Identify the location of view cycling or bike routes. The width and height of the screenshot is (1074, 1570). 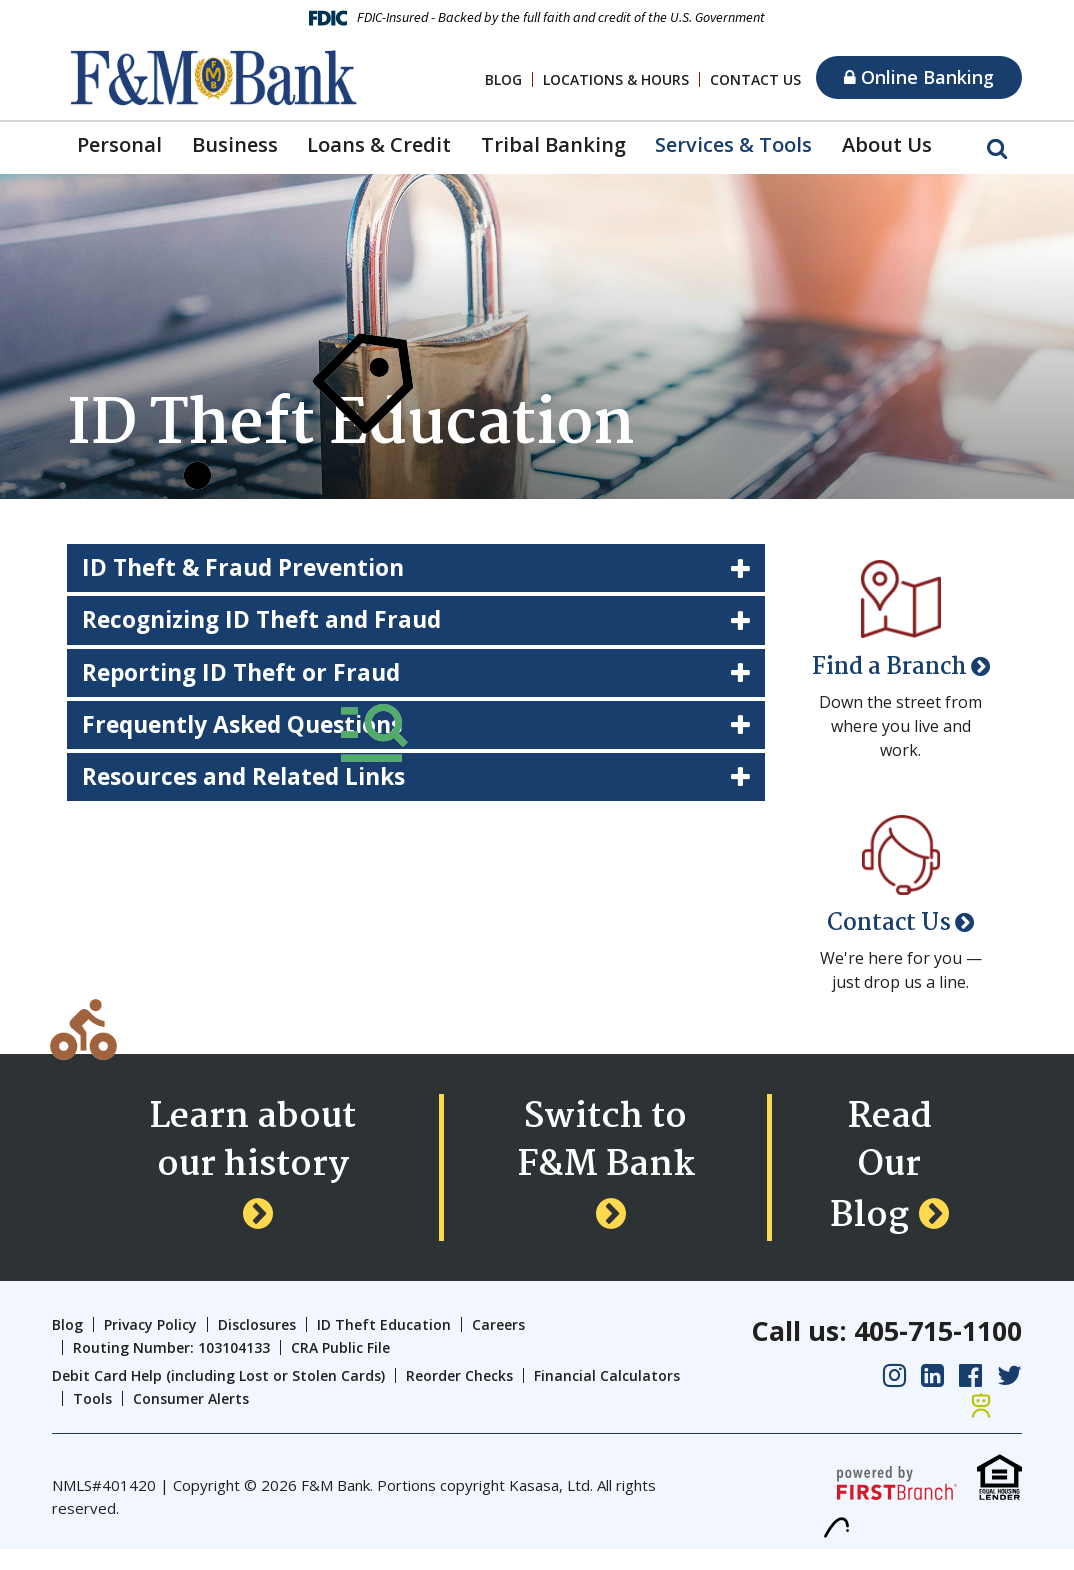
(83, 1032).